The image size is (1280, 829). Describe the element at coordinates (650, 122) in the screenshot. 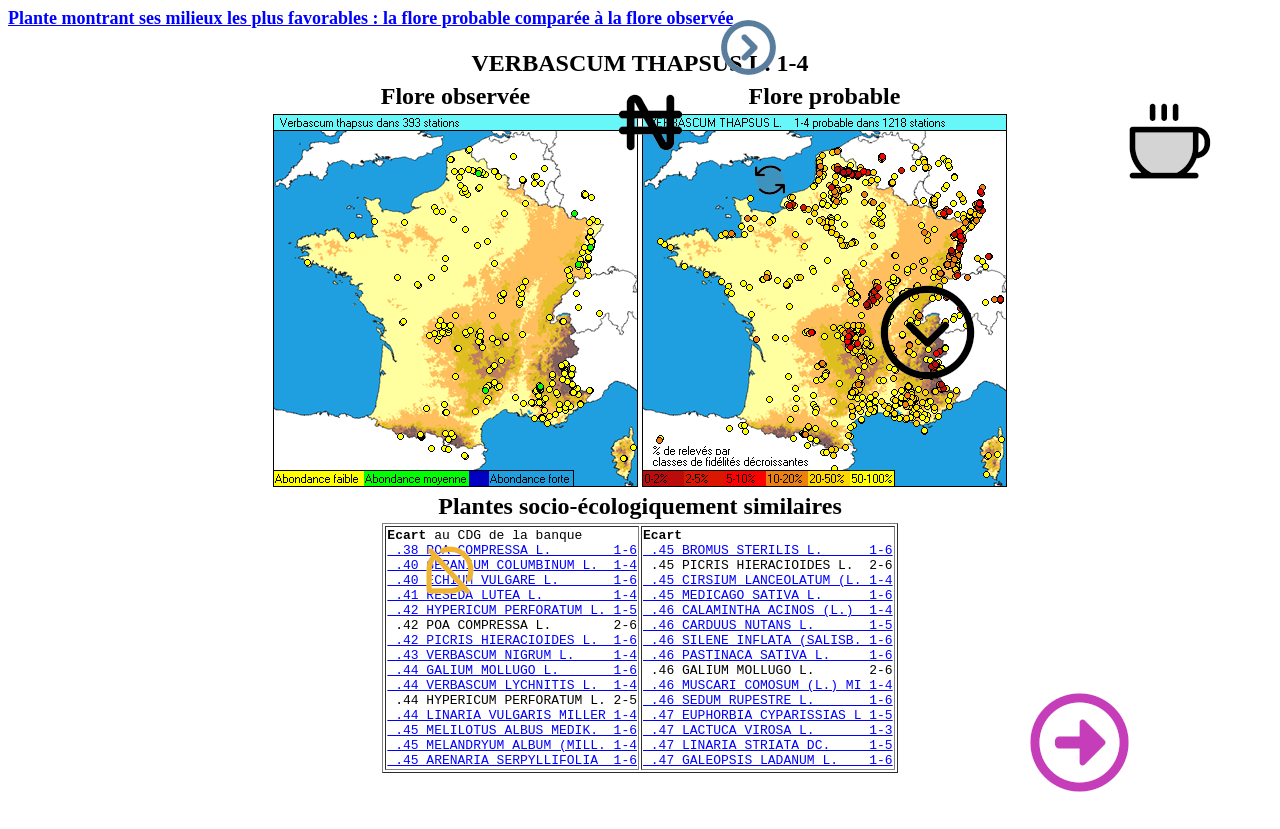

I see `indicates Nigerian naira currency` at that location.